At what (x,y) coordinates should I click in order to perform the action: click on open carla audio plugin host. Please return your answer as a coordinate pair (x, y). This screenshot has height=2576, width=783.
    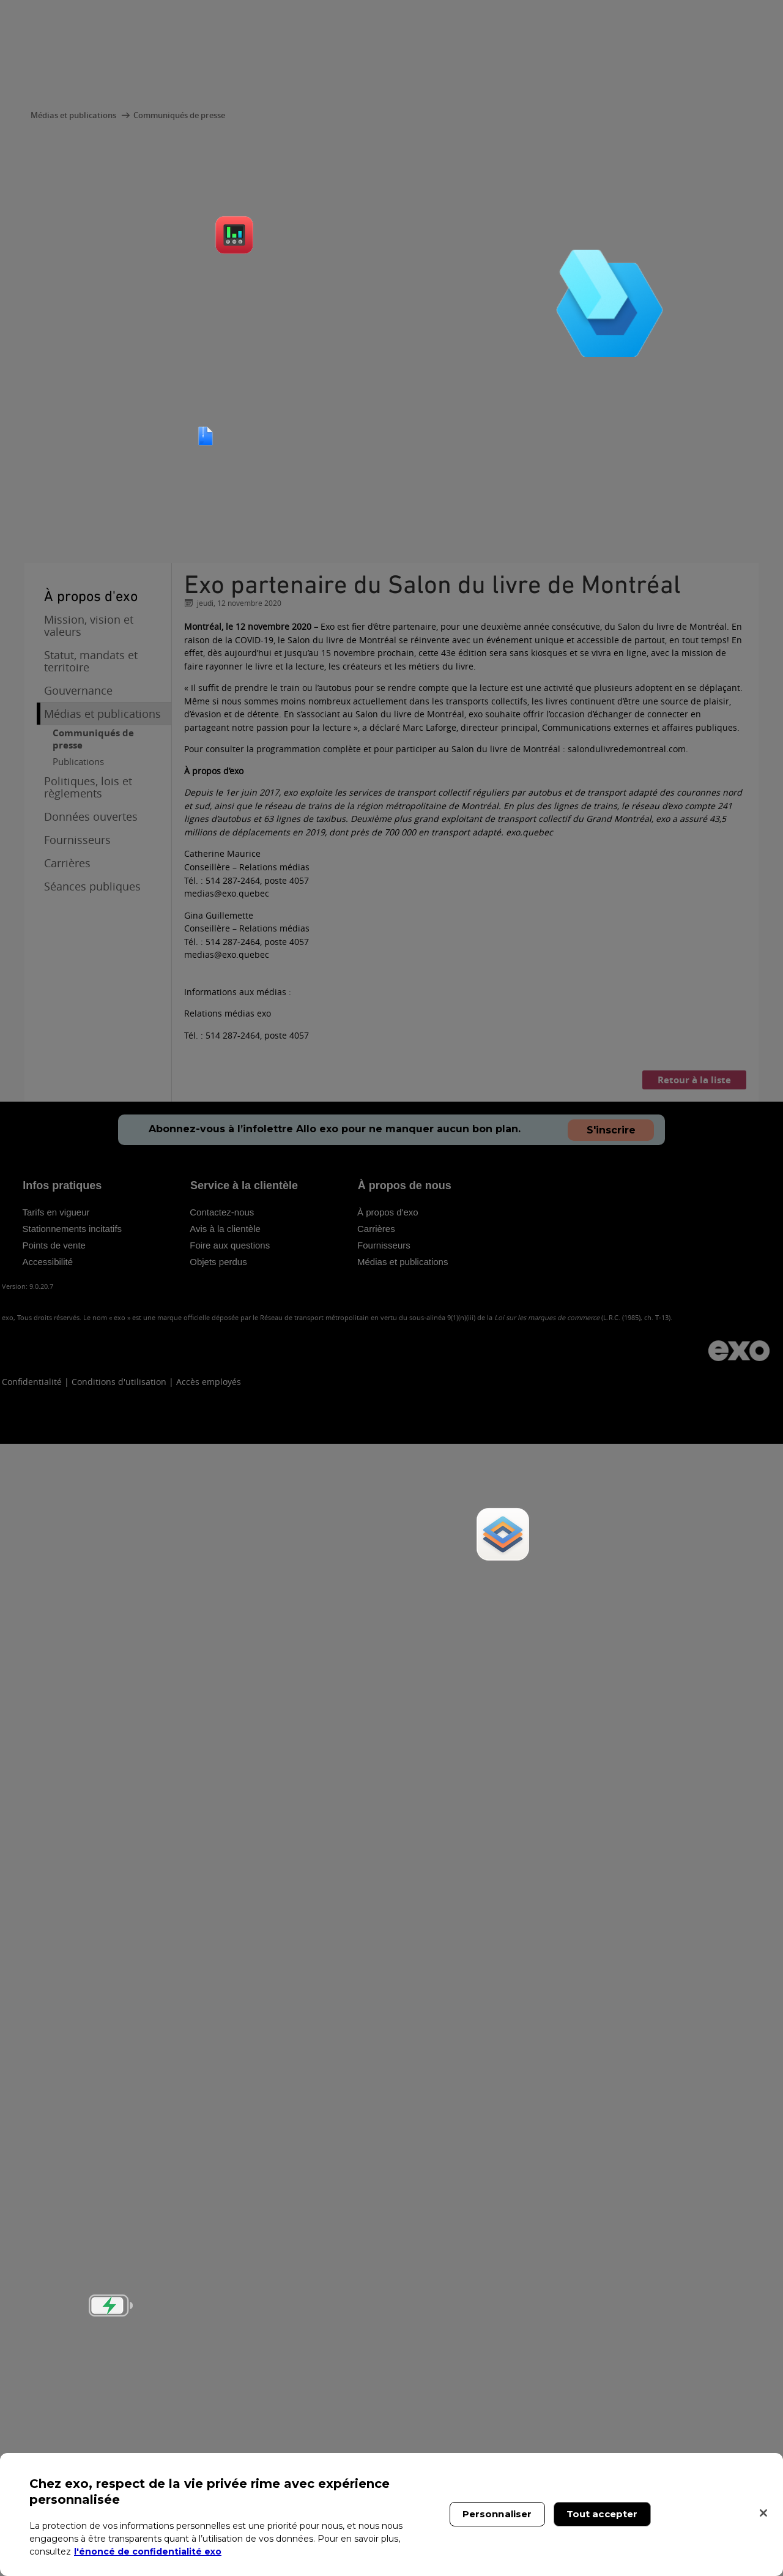
    Looking at the image, I should click on (234, 235).